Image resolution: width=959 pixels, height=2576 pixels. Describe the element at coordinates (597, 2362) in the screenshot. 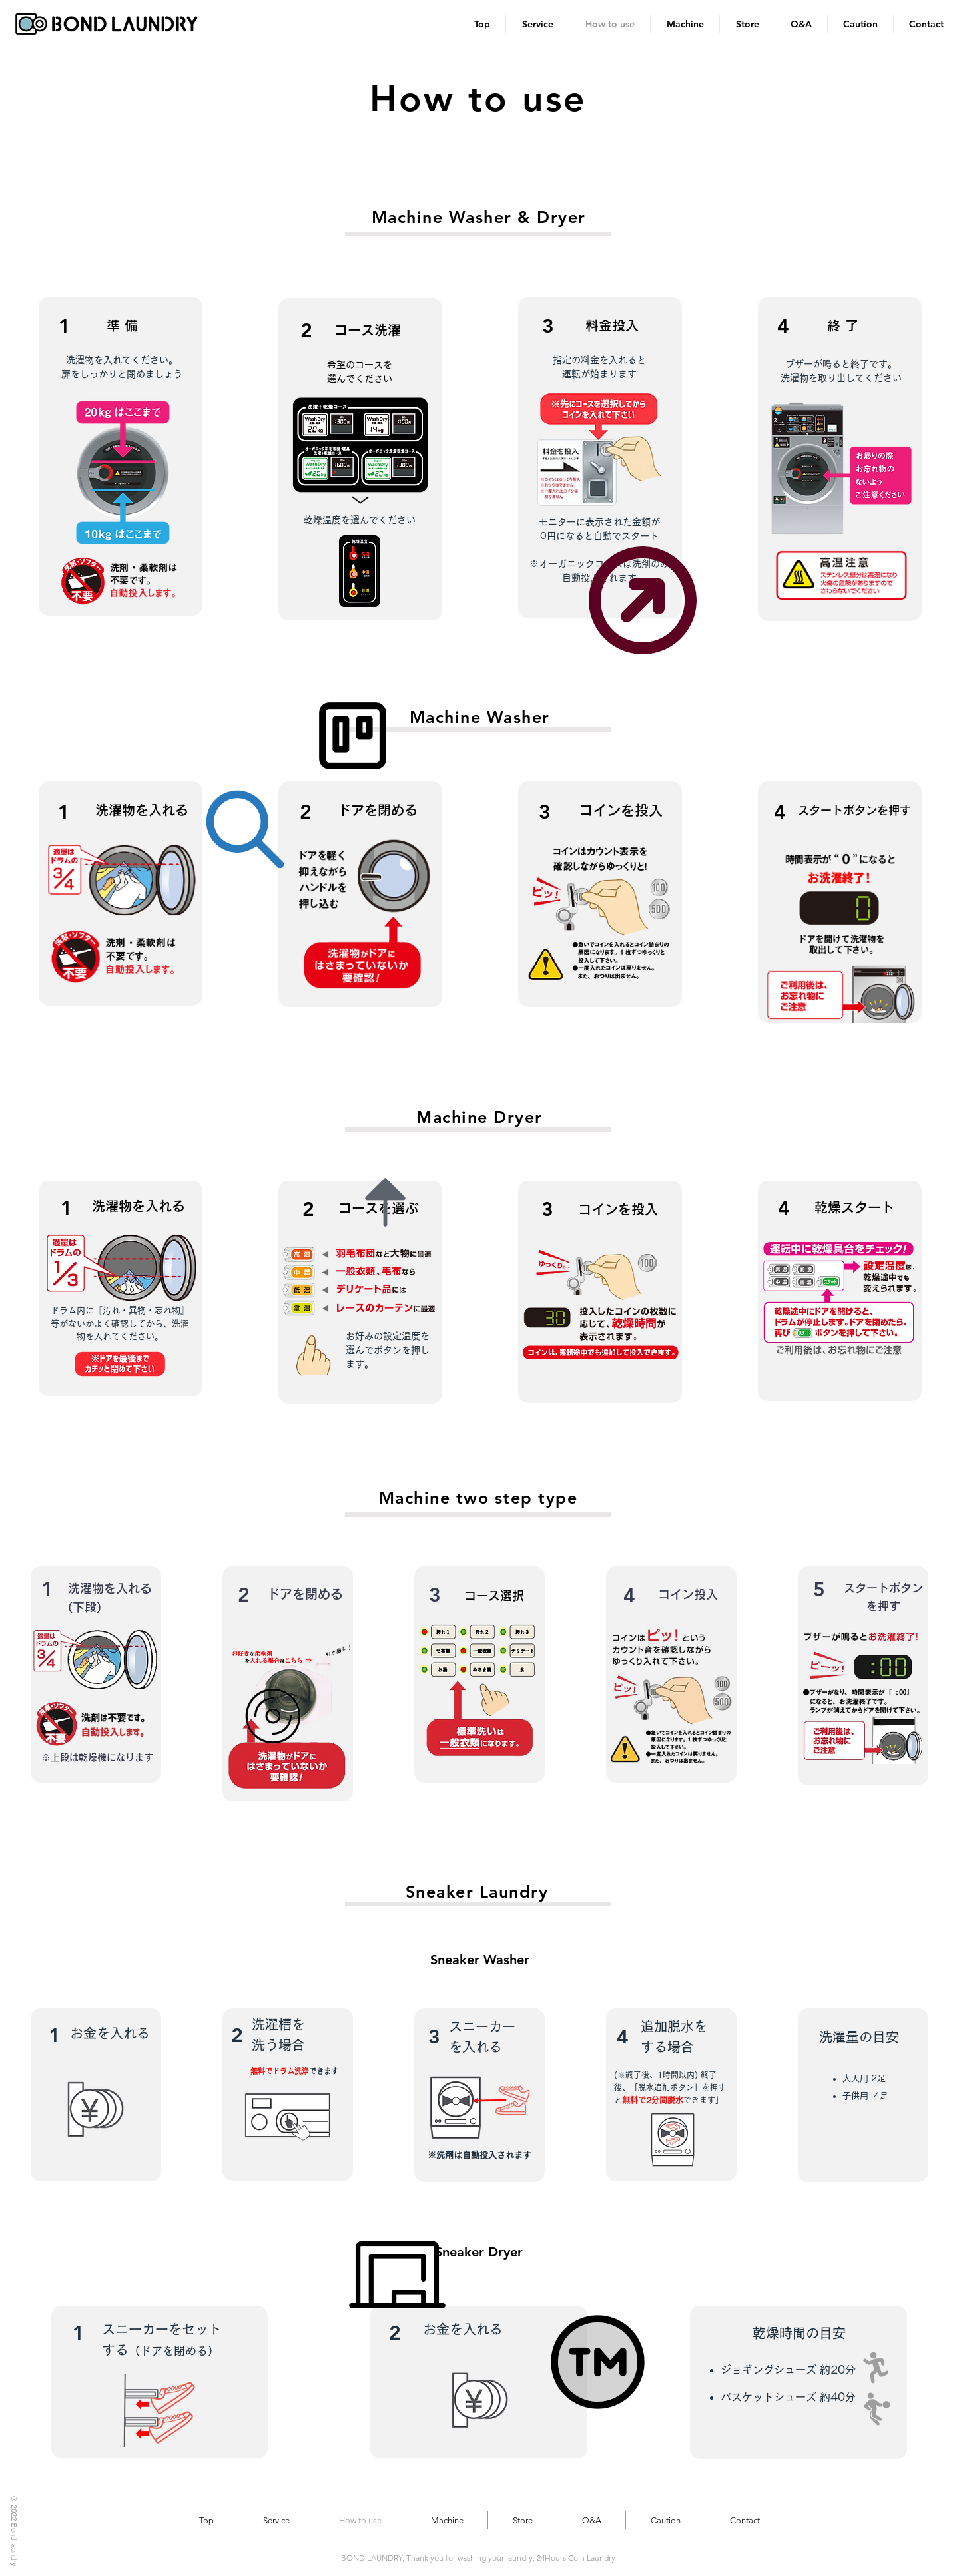

I see `indicates trademarked content or branding` at that location.